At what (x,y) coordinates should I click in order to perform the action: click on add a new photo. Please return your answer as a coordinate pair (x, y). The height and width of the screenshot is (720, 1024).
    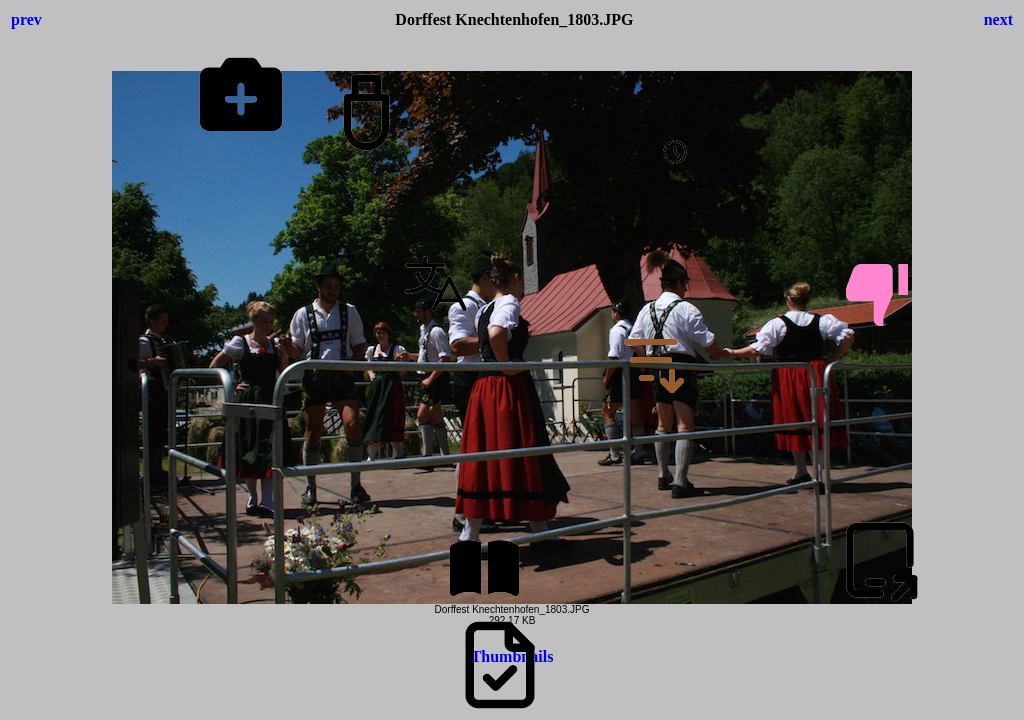
    Looking at the image, I should click on (241, 96).